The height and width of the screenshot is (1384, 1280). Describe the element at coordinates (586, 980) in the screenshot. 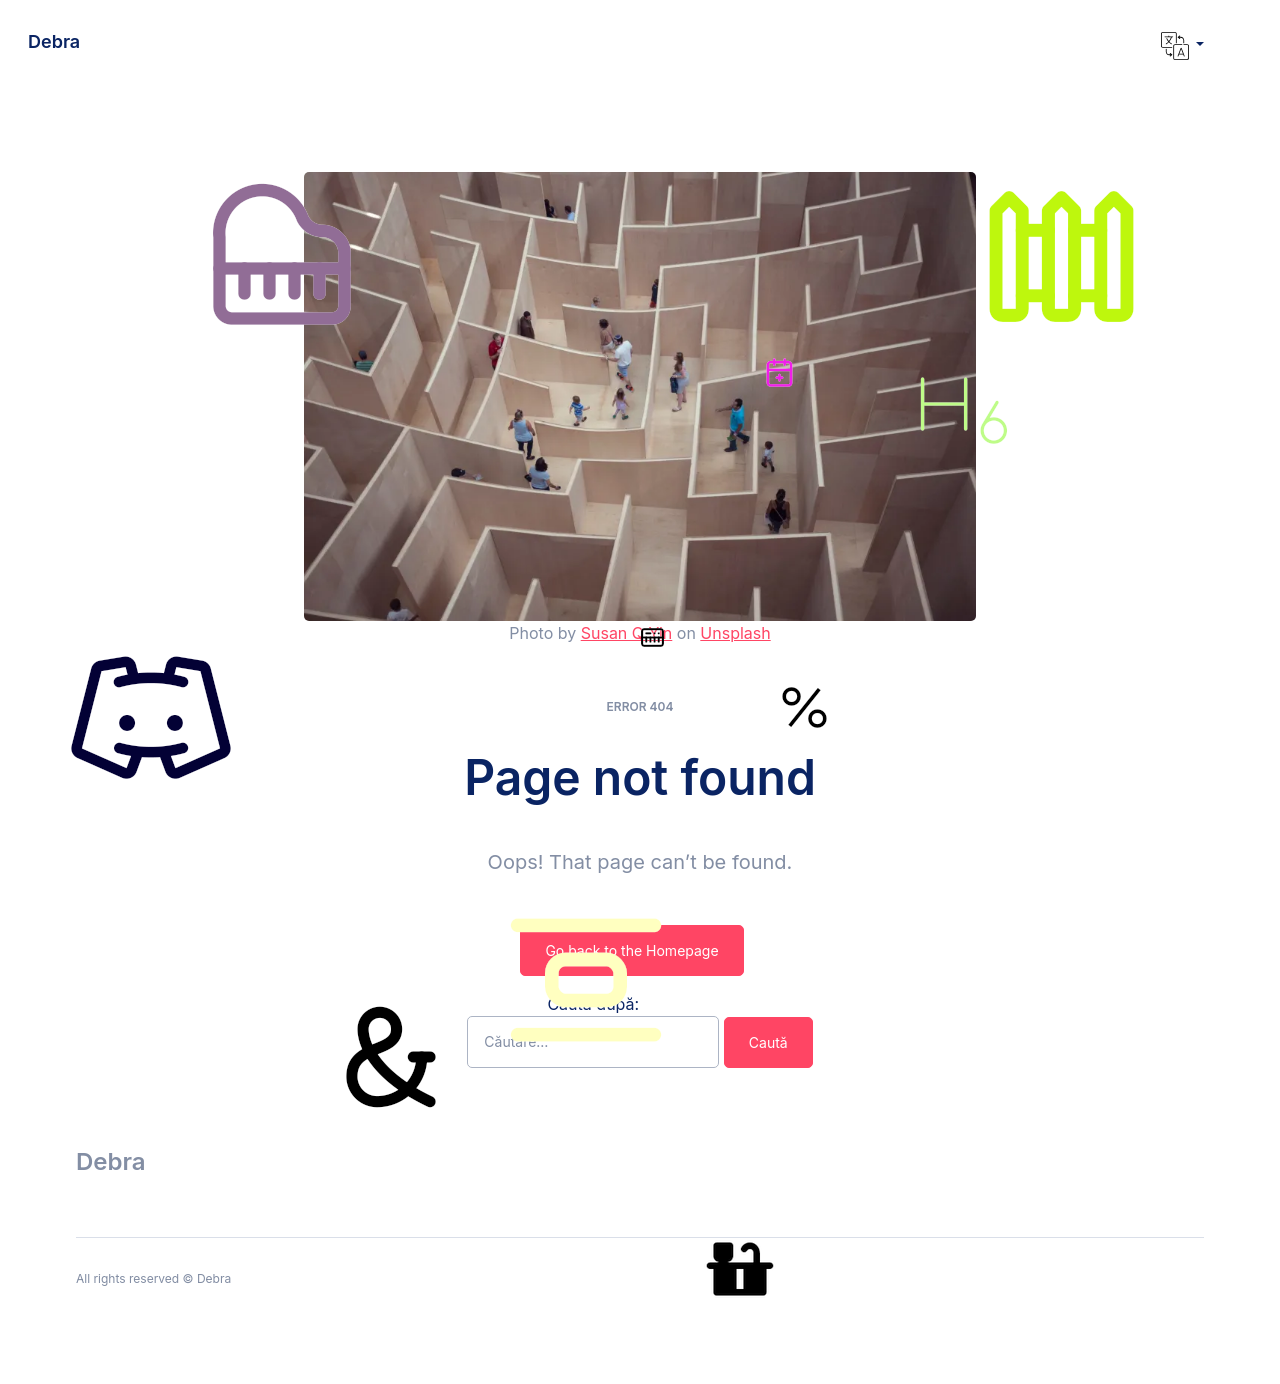

I see `distribute vertical space evenly around selected elements` at that location.